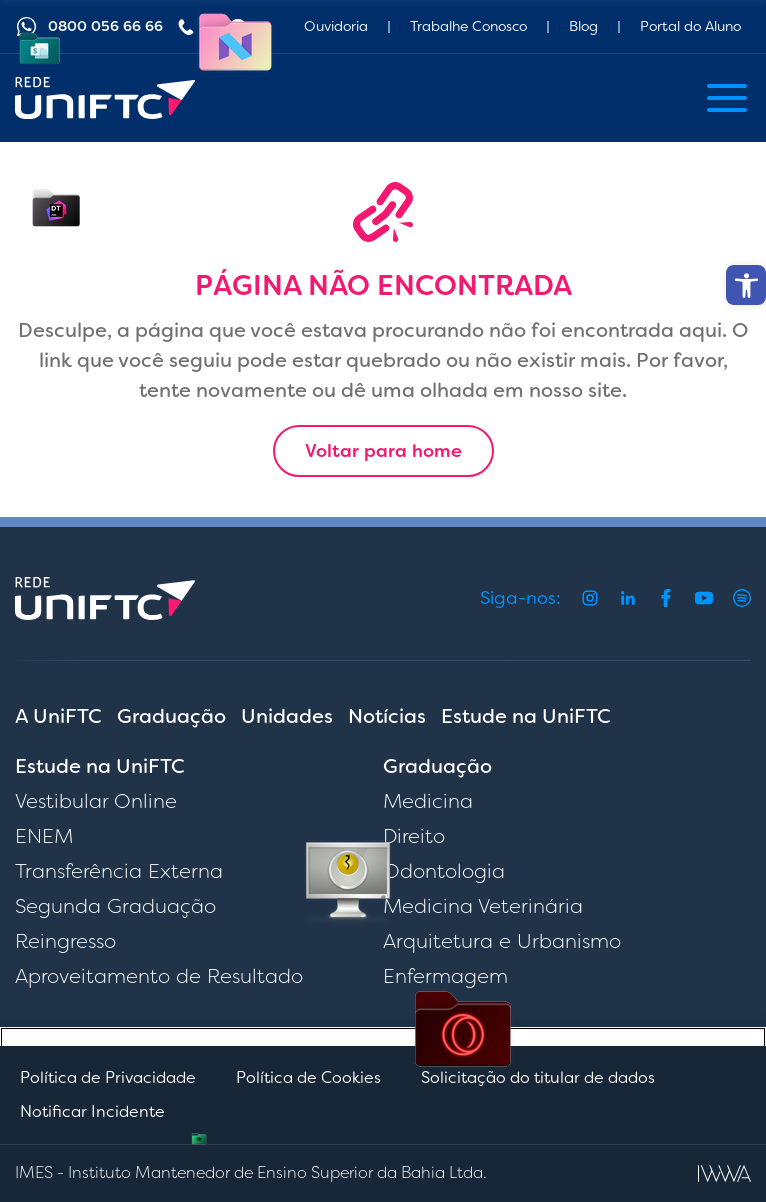 This screenshot has width=766, height=1202. I want to click on lock your screen, so click(348, 879).